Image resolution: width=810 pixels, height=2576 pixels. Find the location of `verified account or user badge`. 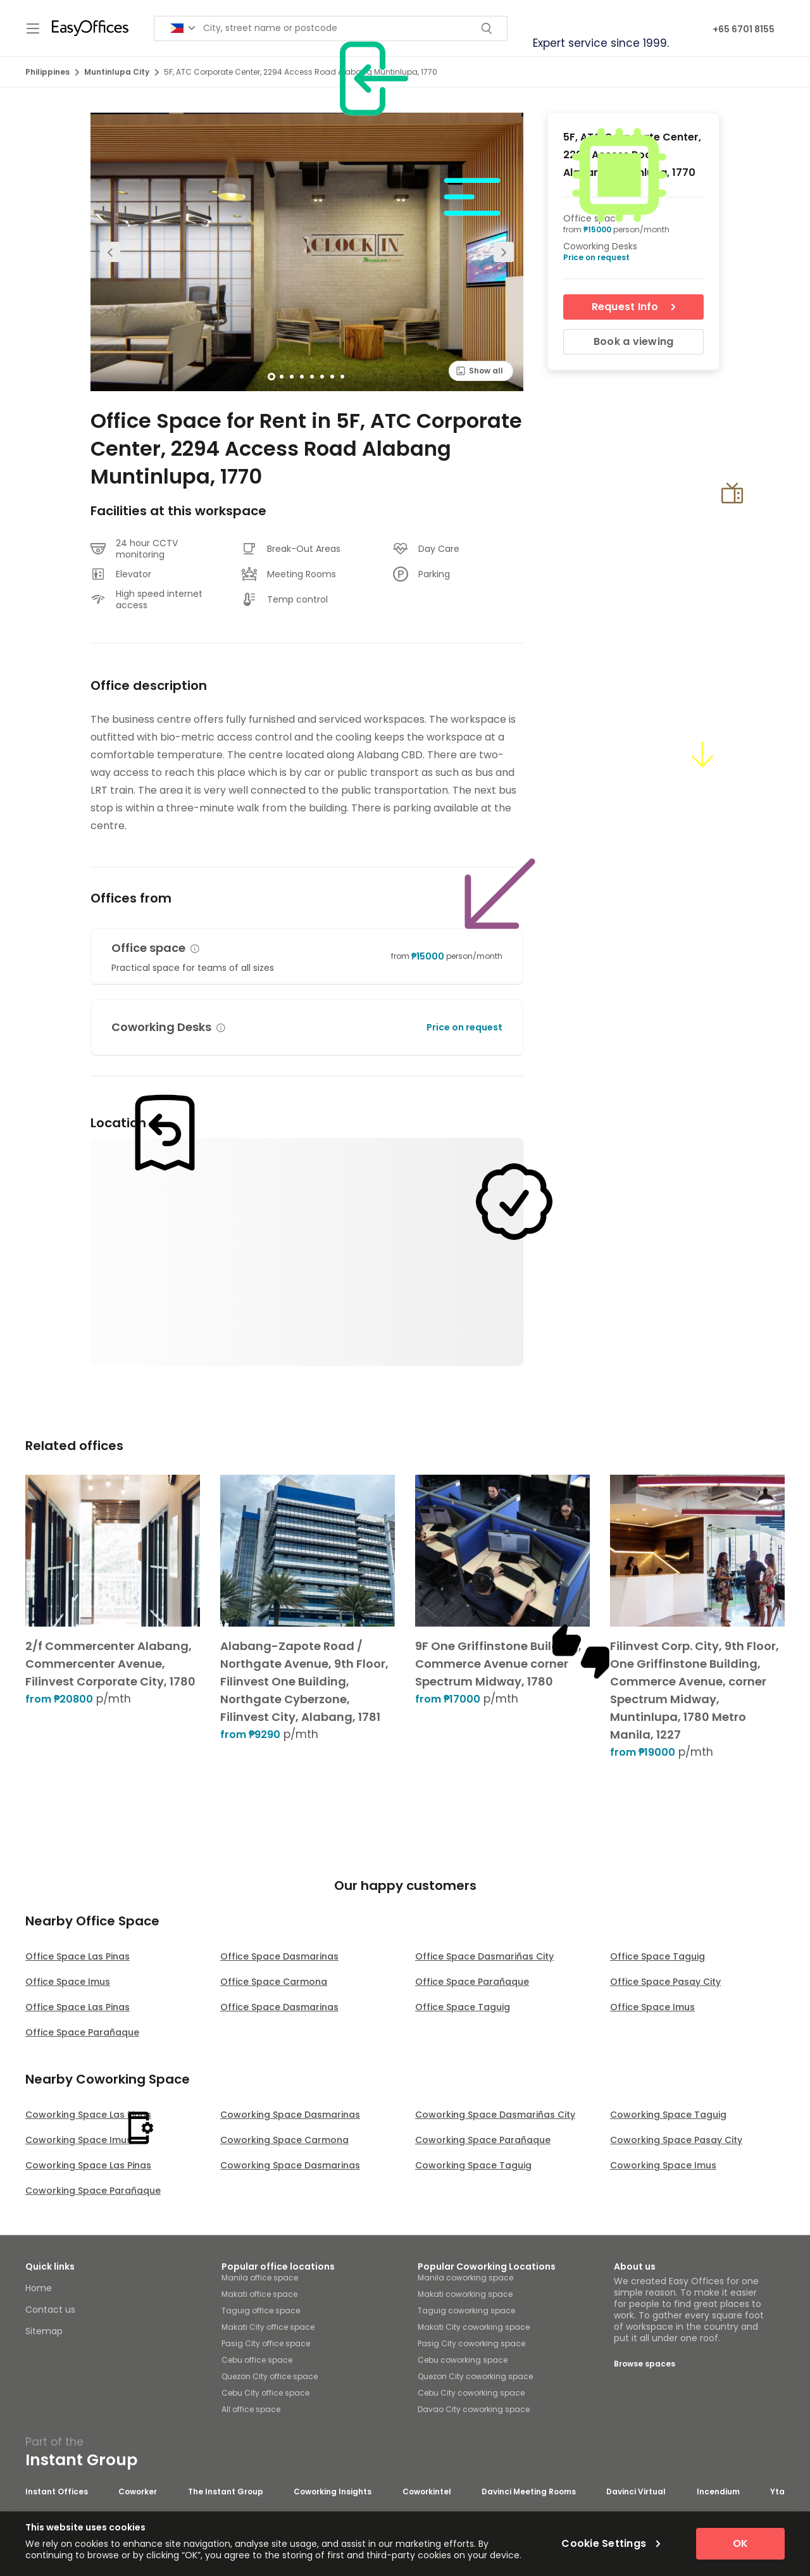

verified account or user badge is located at coordinates (514, 1201).